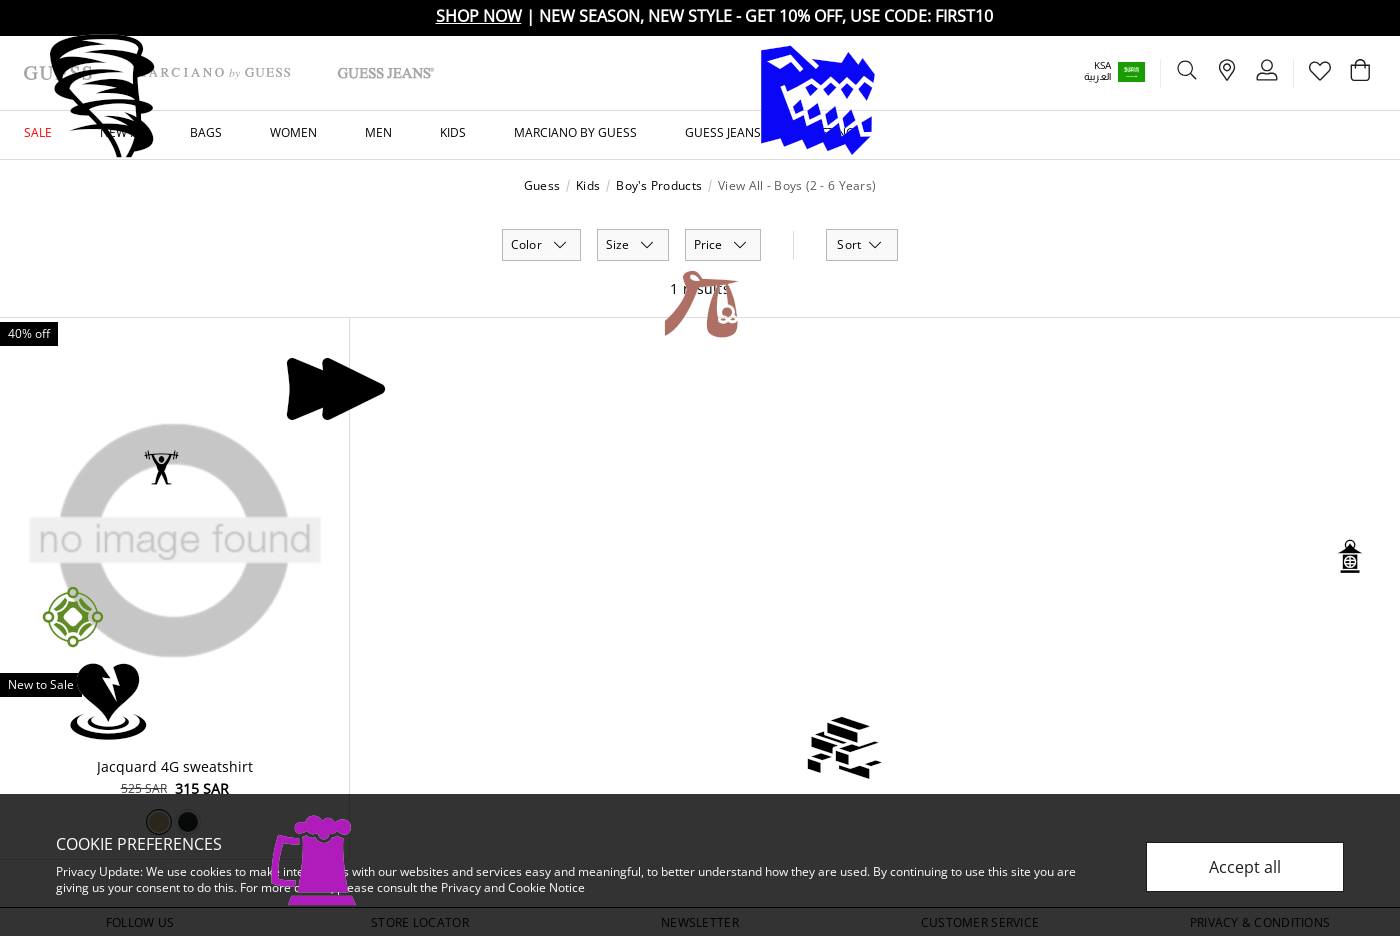 This screenshot has width=1400, height=936. I want to click on indicates a danger or hazard zone in a game, so click(817, 101).